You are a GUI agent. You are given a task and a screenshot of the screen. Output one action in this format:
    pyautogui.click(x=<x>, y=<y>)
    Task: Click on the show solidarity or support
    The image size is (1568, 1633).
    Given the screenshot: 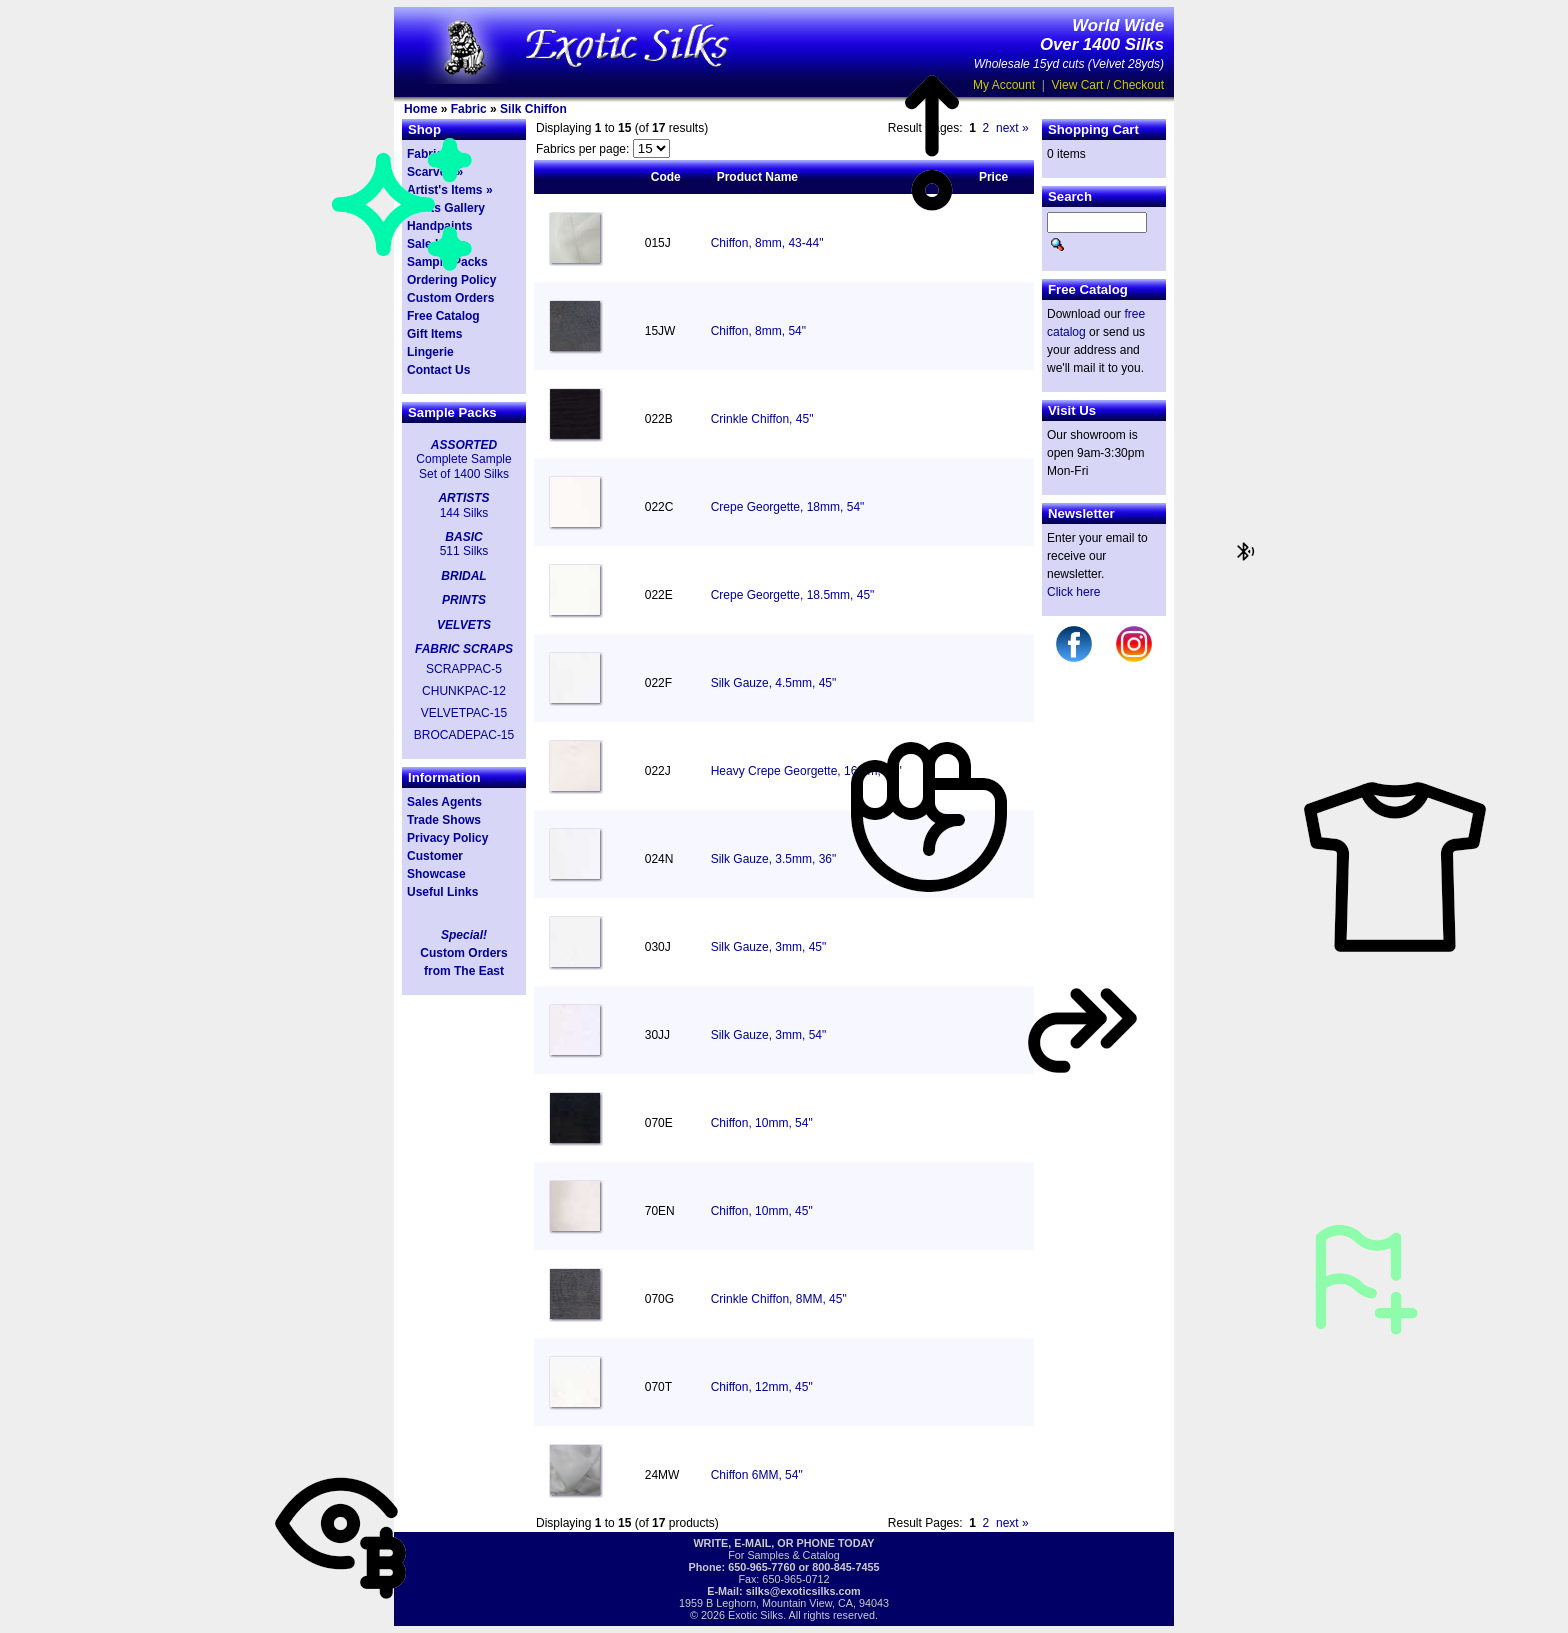 What is the action you would take?
    pyautogui.click(x=929, y=814)
    